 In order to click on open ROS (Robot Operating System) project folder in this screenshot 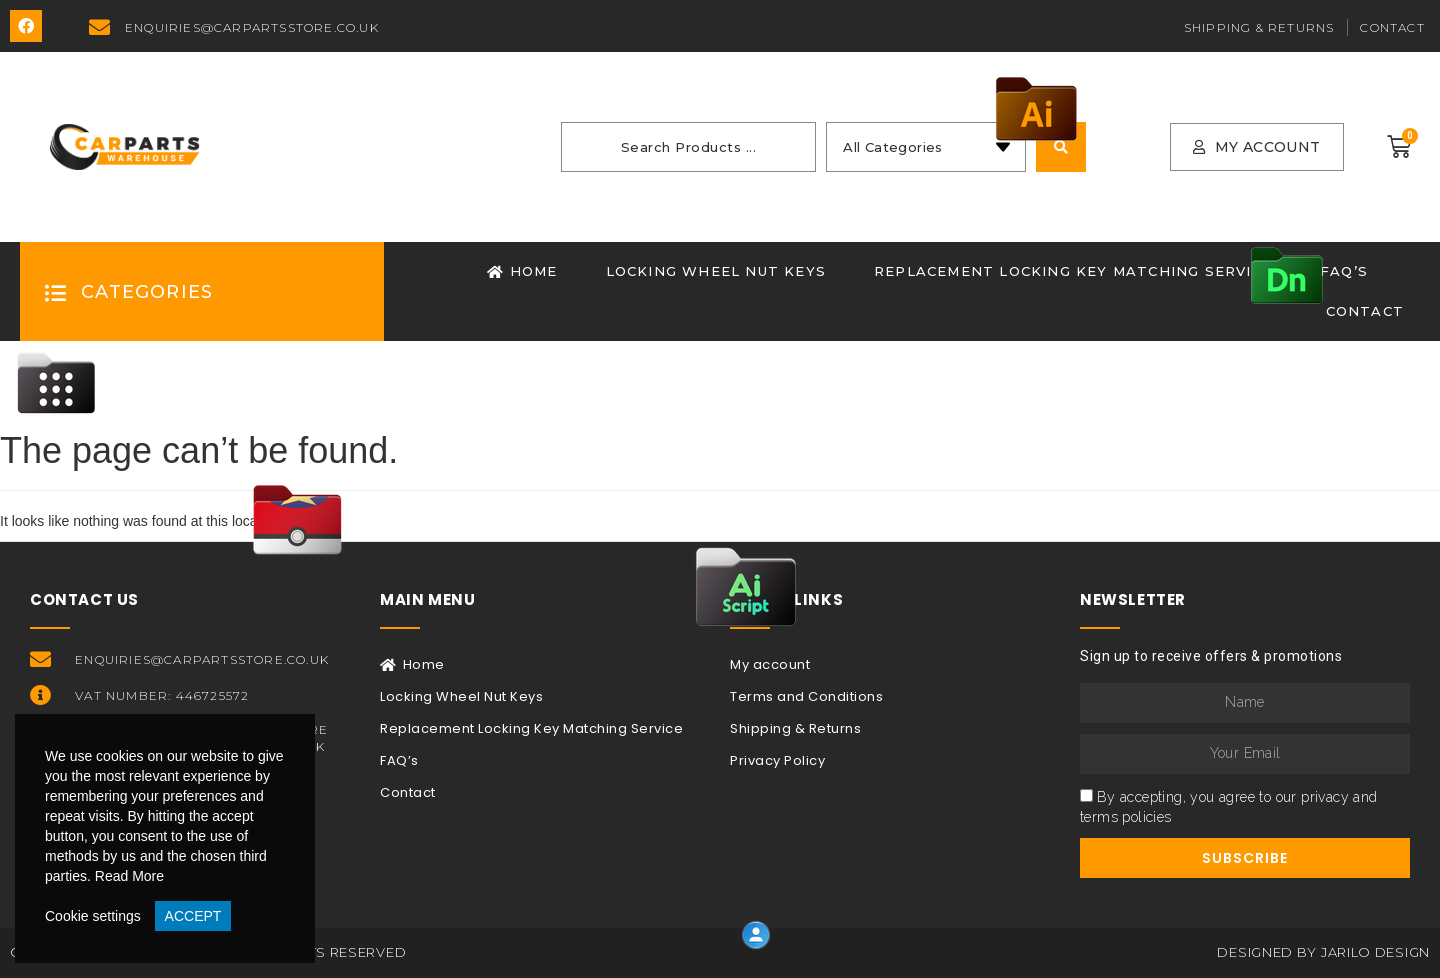, I will do `click(56, 385)`.